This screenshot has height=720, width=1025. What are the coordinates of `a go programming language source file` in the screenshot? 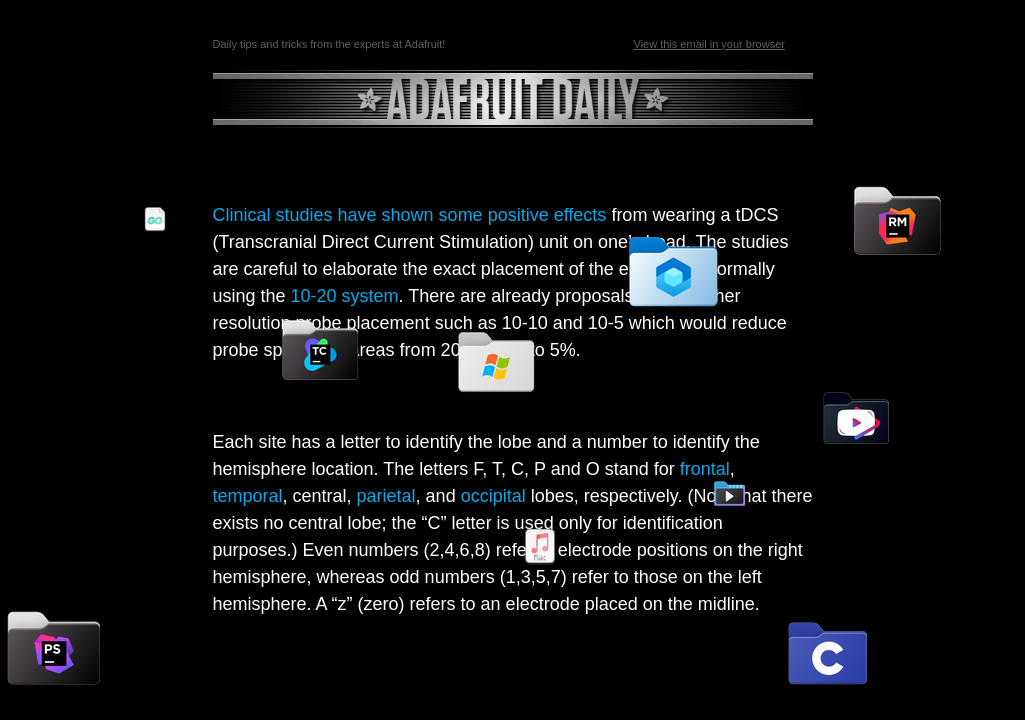 It's located at (155, 219).